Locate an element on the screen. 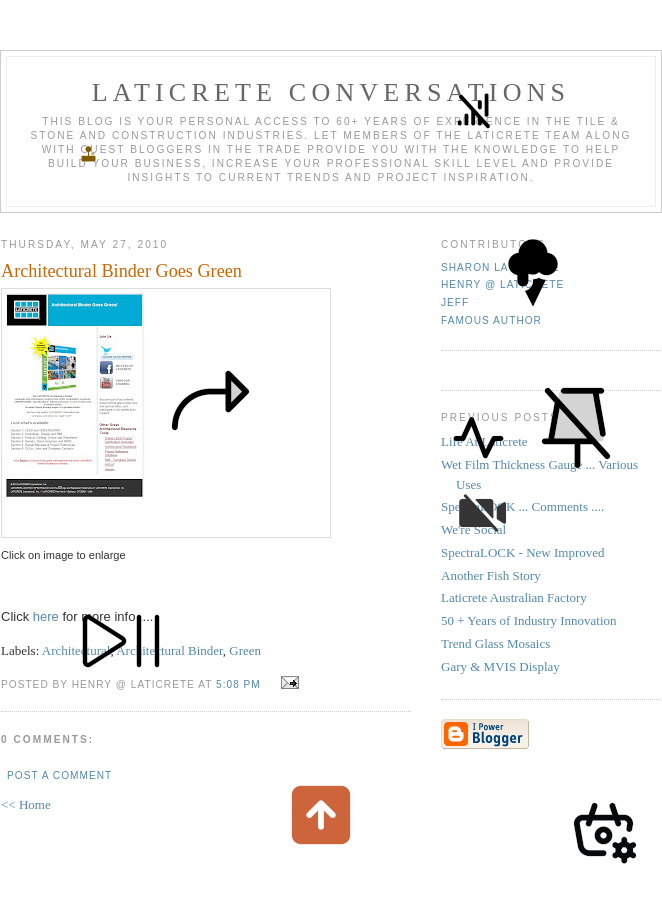  share or forward content is located at coordinates (210, 400).